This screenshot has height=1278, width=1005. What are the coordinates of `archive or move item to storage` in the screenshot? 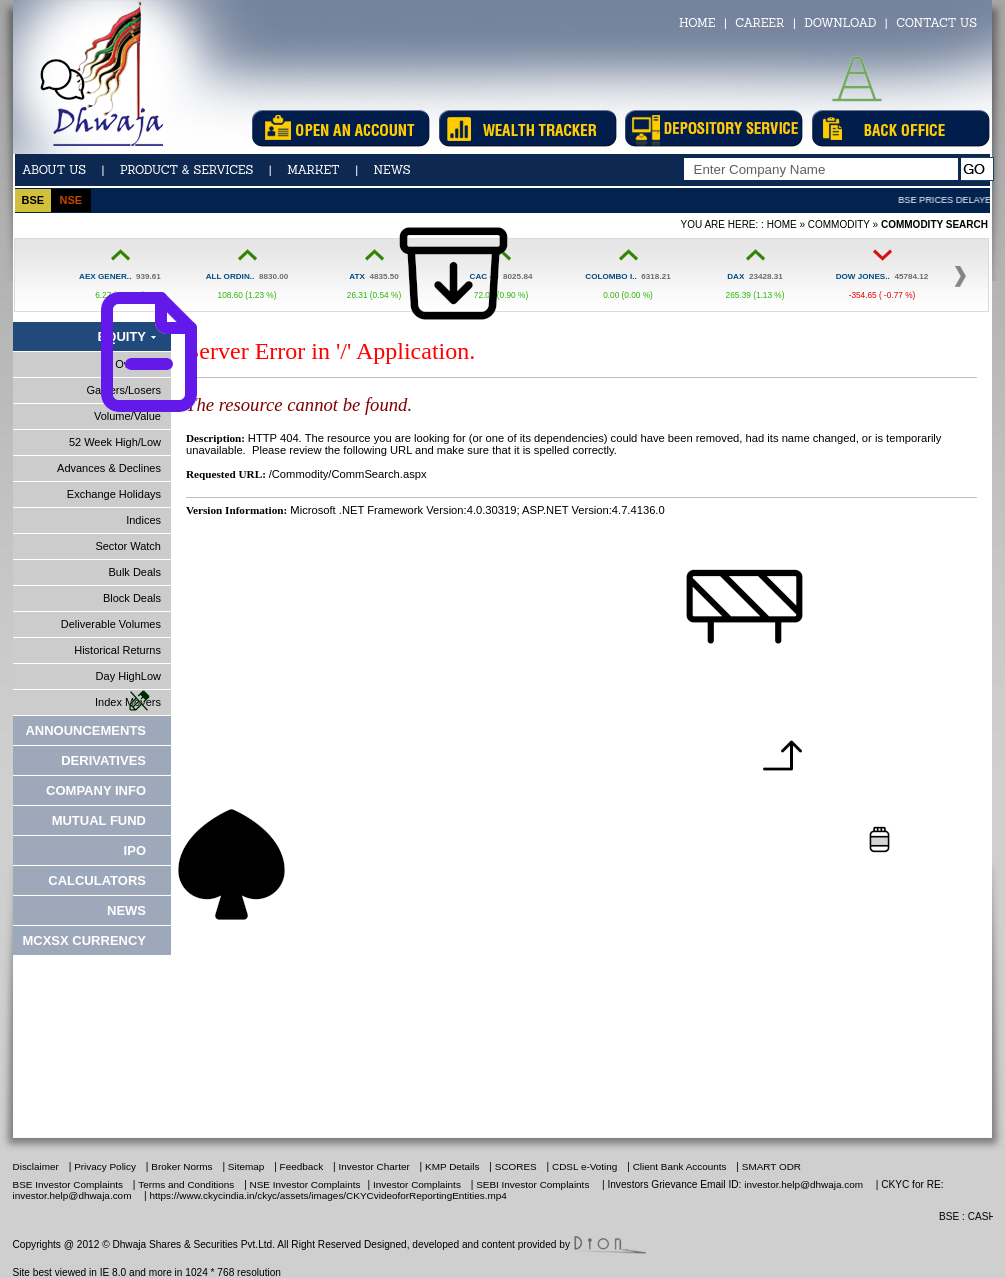 It's located at (453, 273).